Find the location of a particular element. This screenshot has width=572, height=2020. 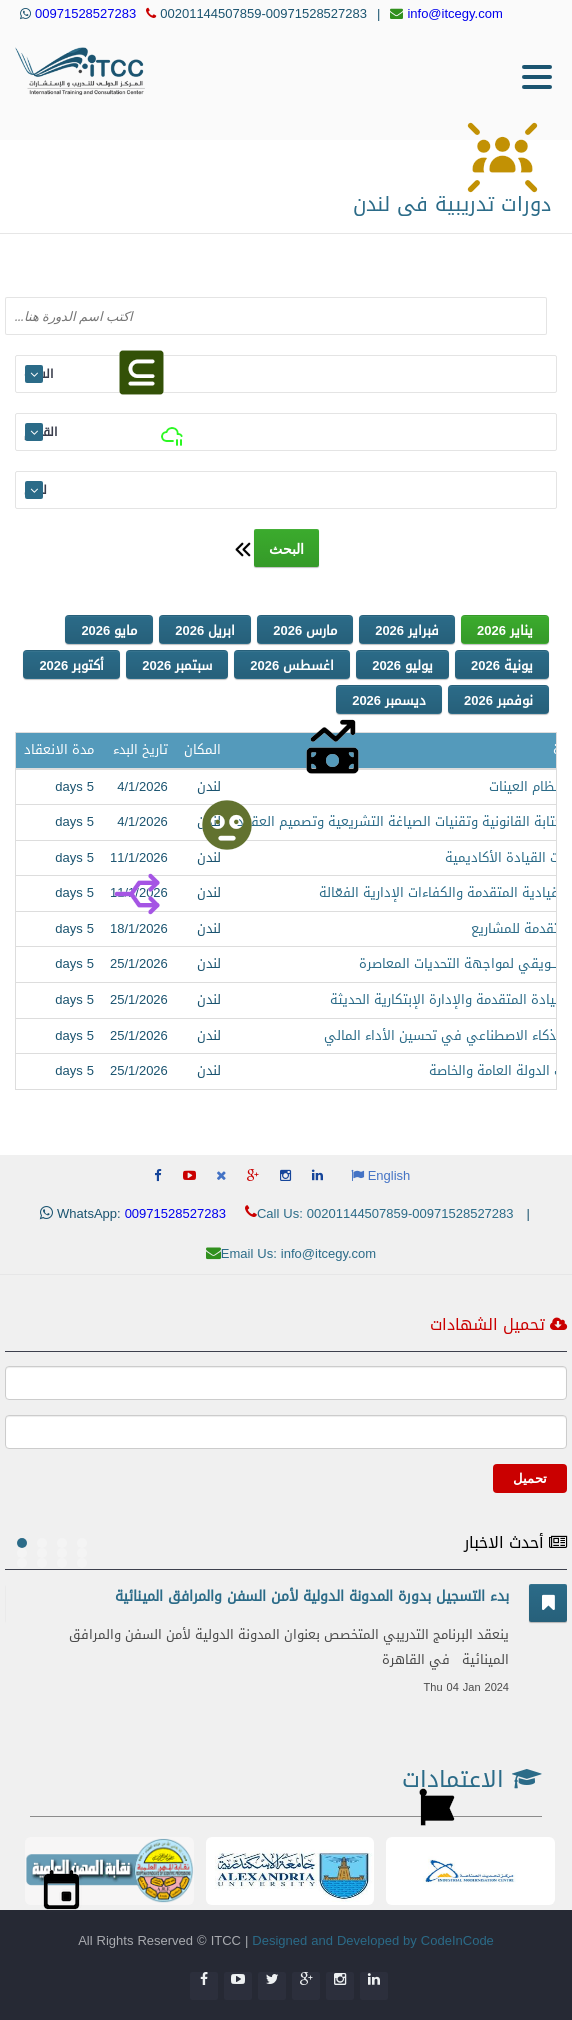

view financial growth or earnings trends is located at coordinates (332, 747).